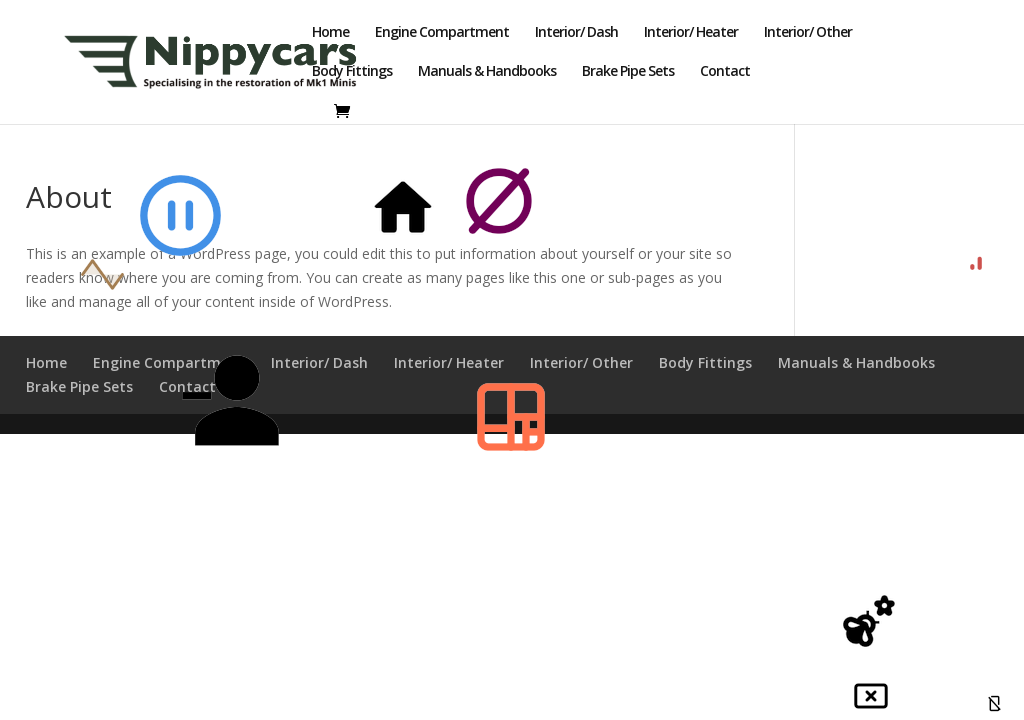 This screenshot has height=720, width=1024. What do you see at coordinates (988, 254) in the screenshot?
I see `indicates weak cellular signal strength` at bounding box center [988, 254].